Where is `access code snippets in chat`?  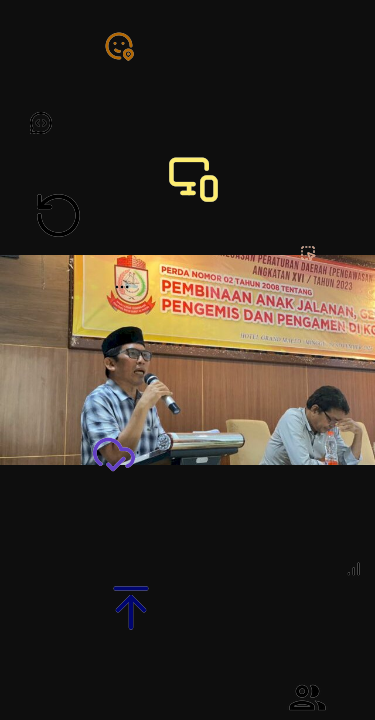 access code snippets in chat is located at coordinates (41, 123).